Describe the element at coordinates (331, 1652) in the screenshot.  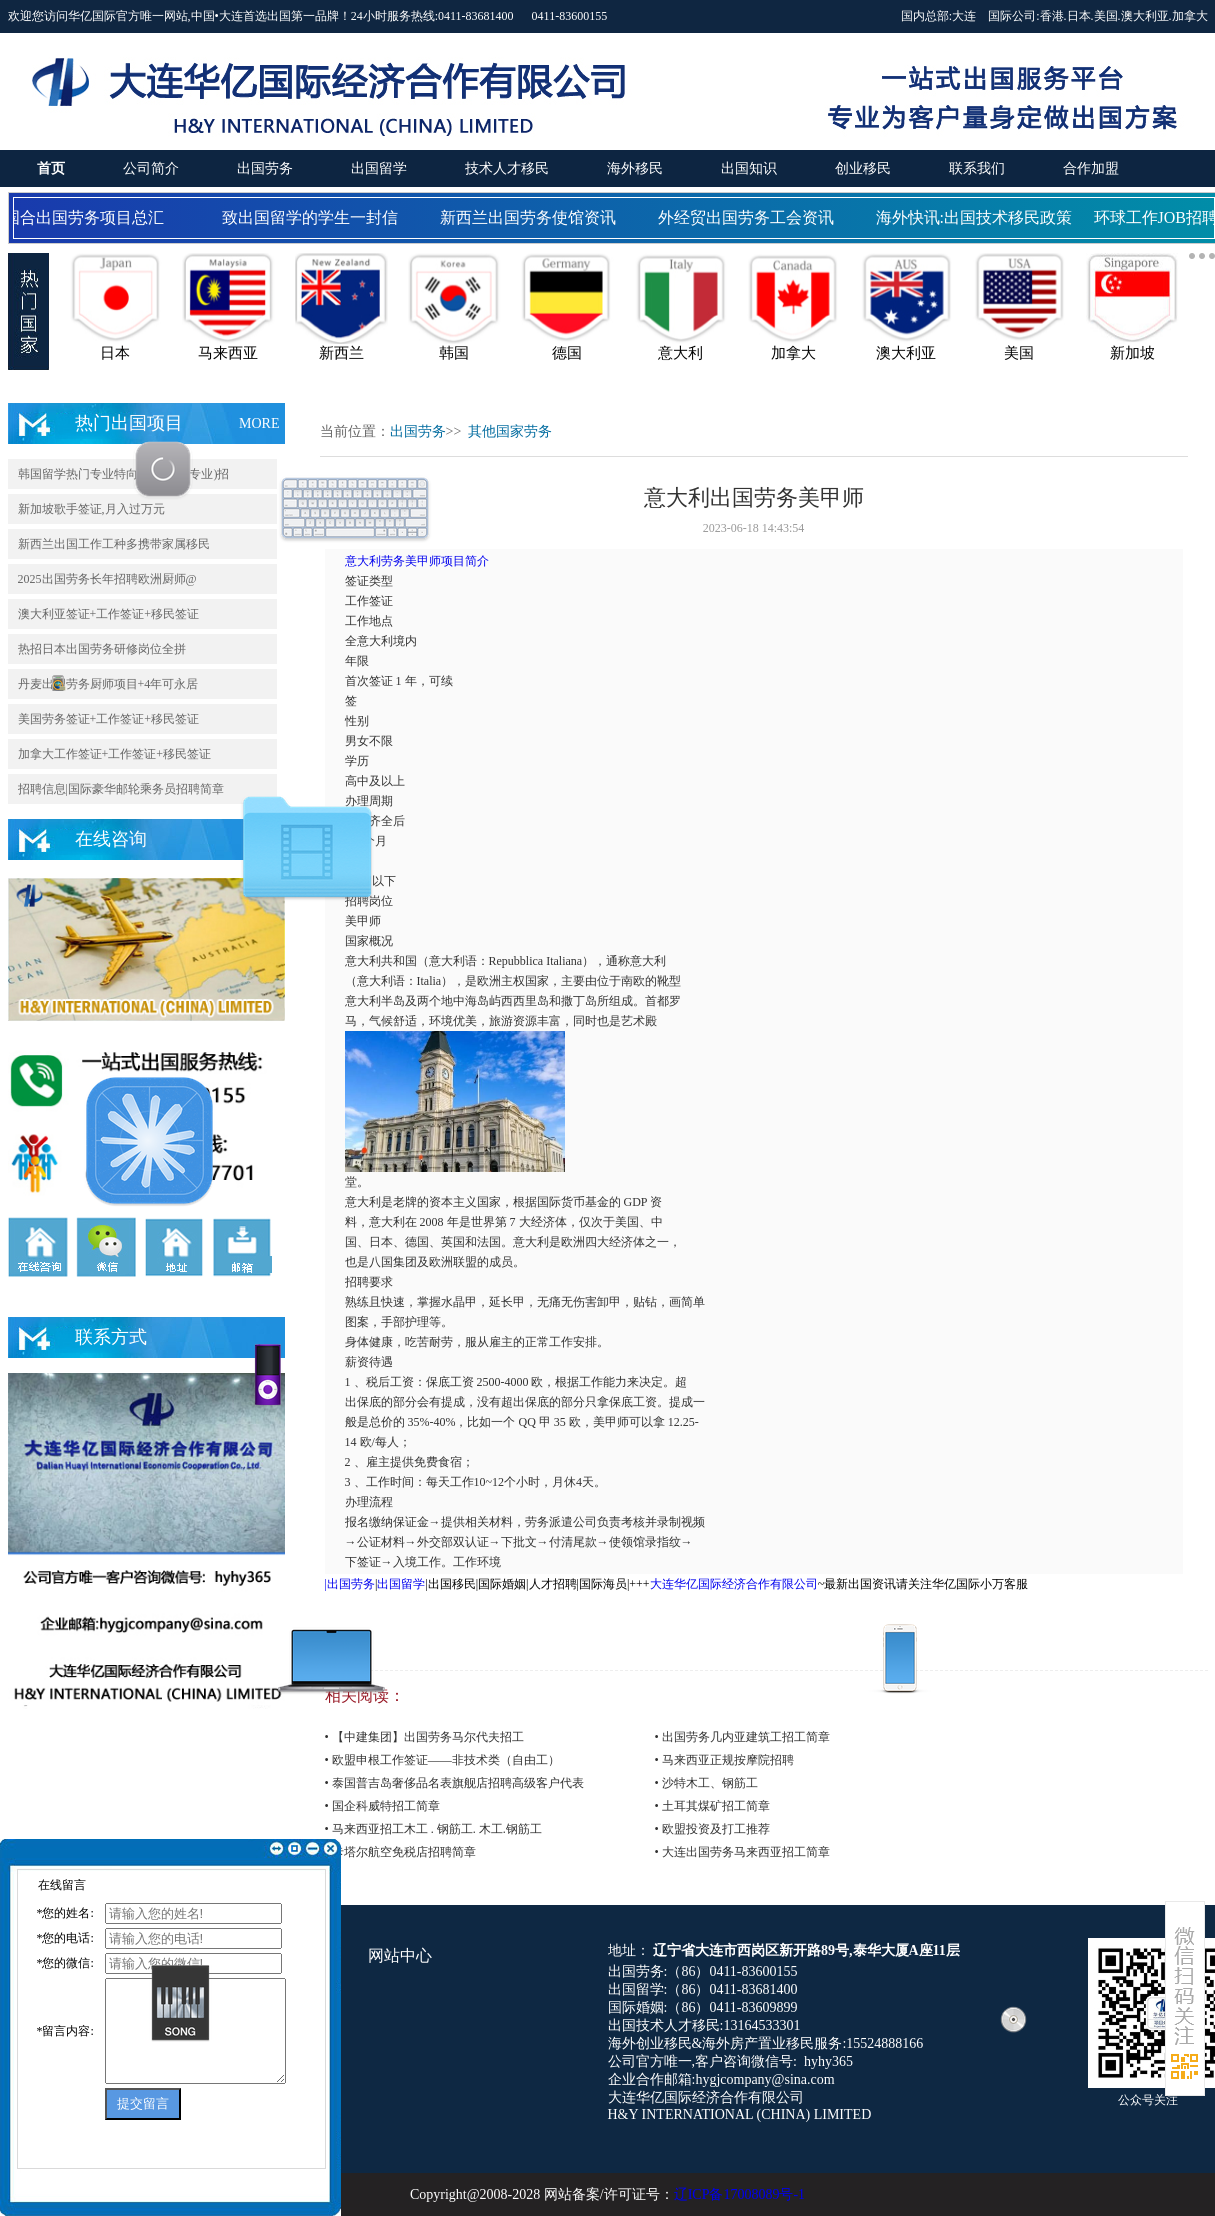
I see `represents this macbook pro device in system settings` at that location.